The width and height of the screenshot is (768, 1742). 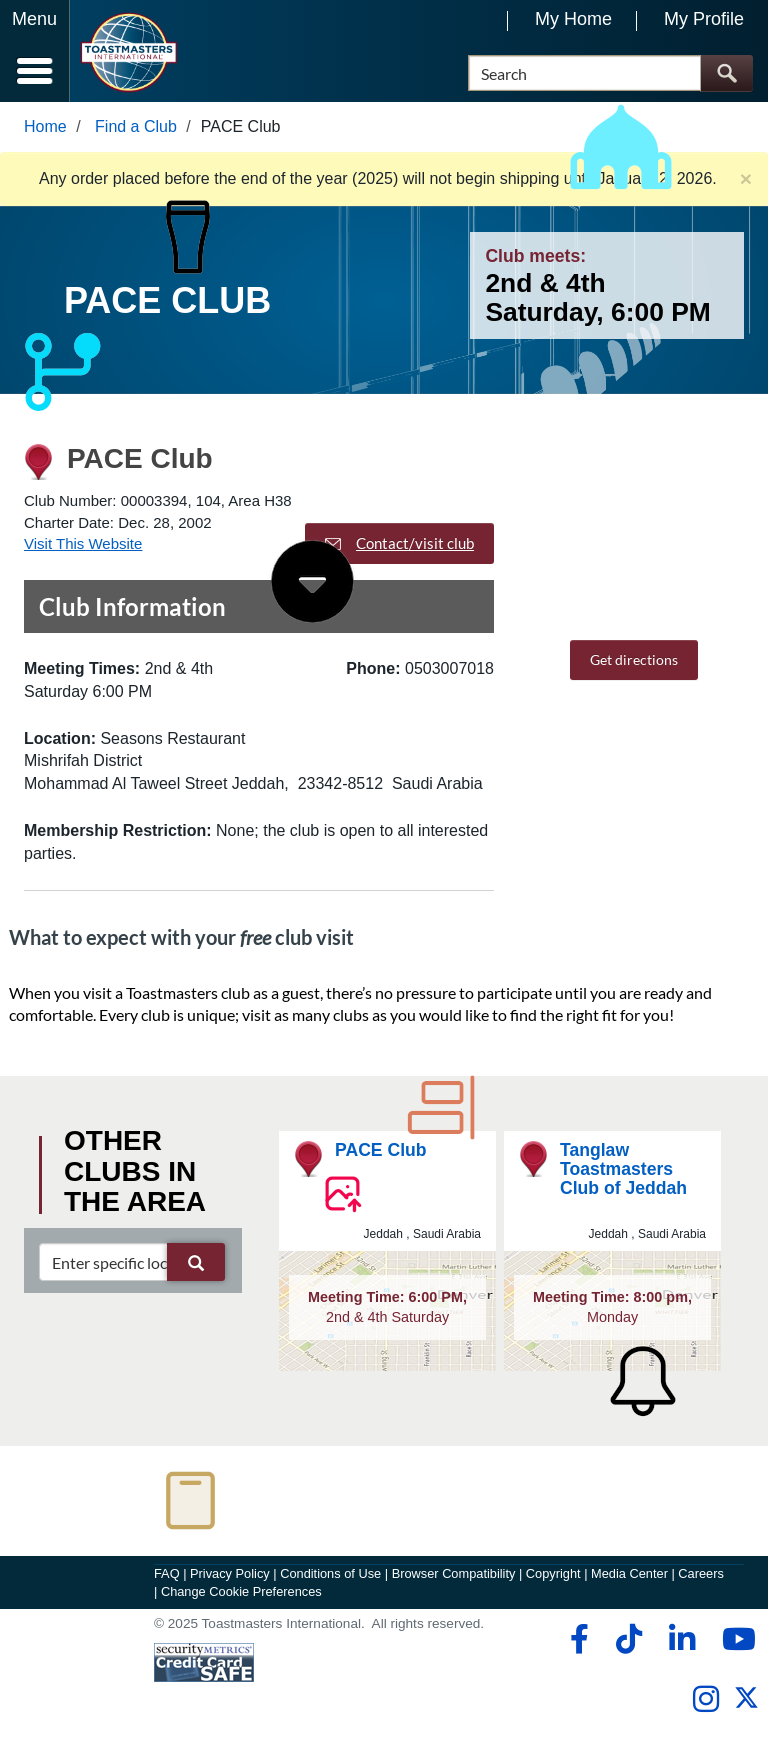 What do you see at coordinates (342, 1193) in the screenshot?
I see `upload a photo` at bounding box center [342, 1193].